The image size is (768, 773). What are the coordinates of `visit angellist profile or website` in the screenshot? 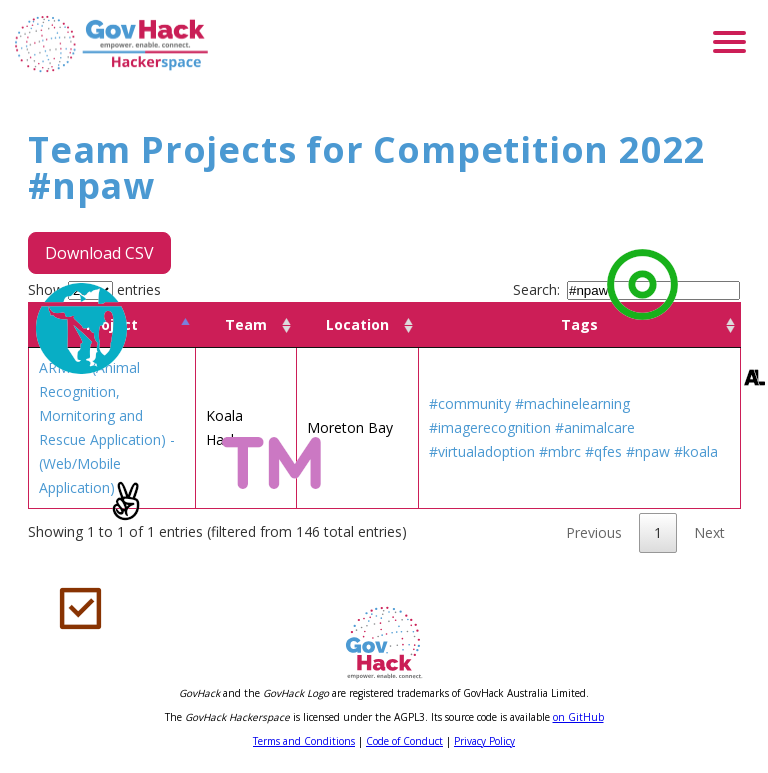 It's located at (126, 501).